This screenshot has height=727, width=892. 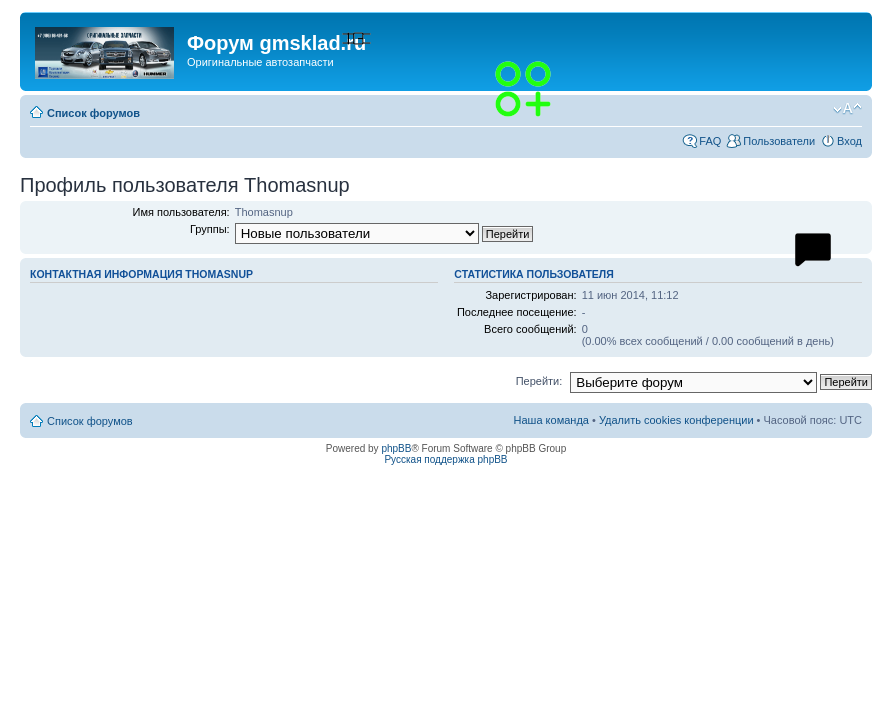 What do you see at coordinates (813, 247) in the screenshot?
I see `open chat or messaging` at bounding box center [813, 247].